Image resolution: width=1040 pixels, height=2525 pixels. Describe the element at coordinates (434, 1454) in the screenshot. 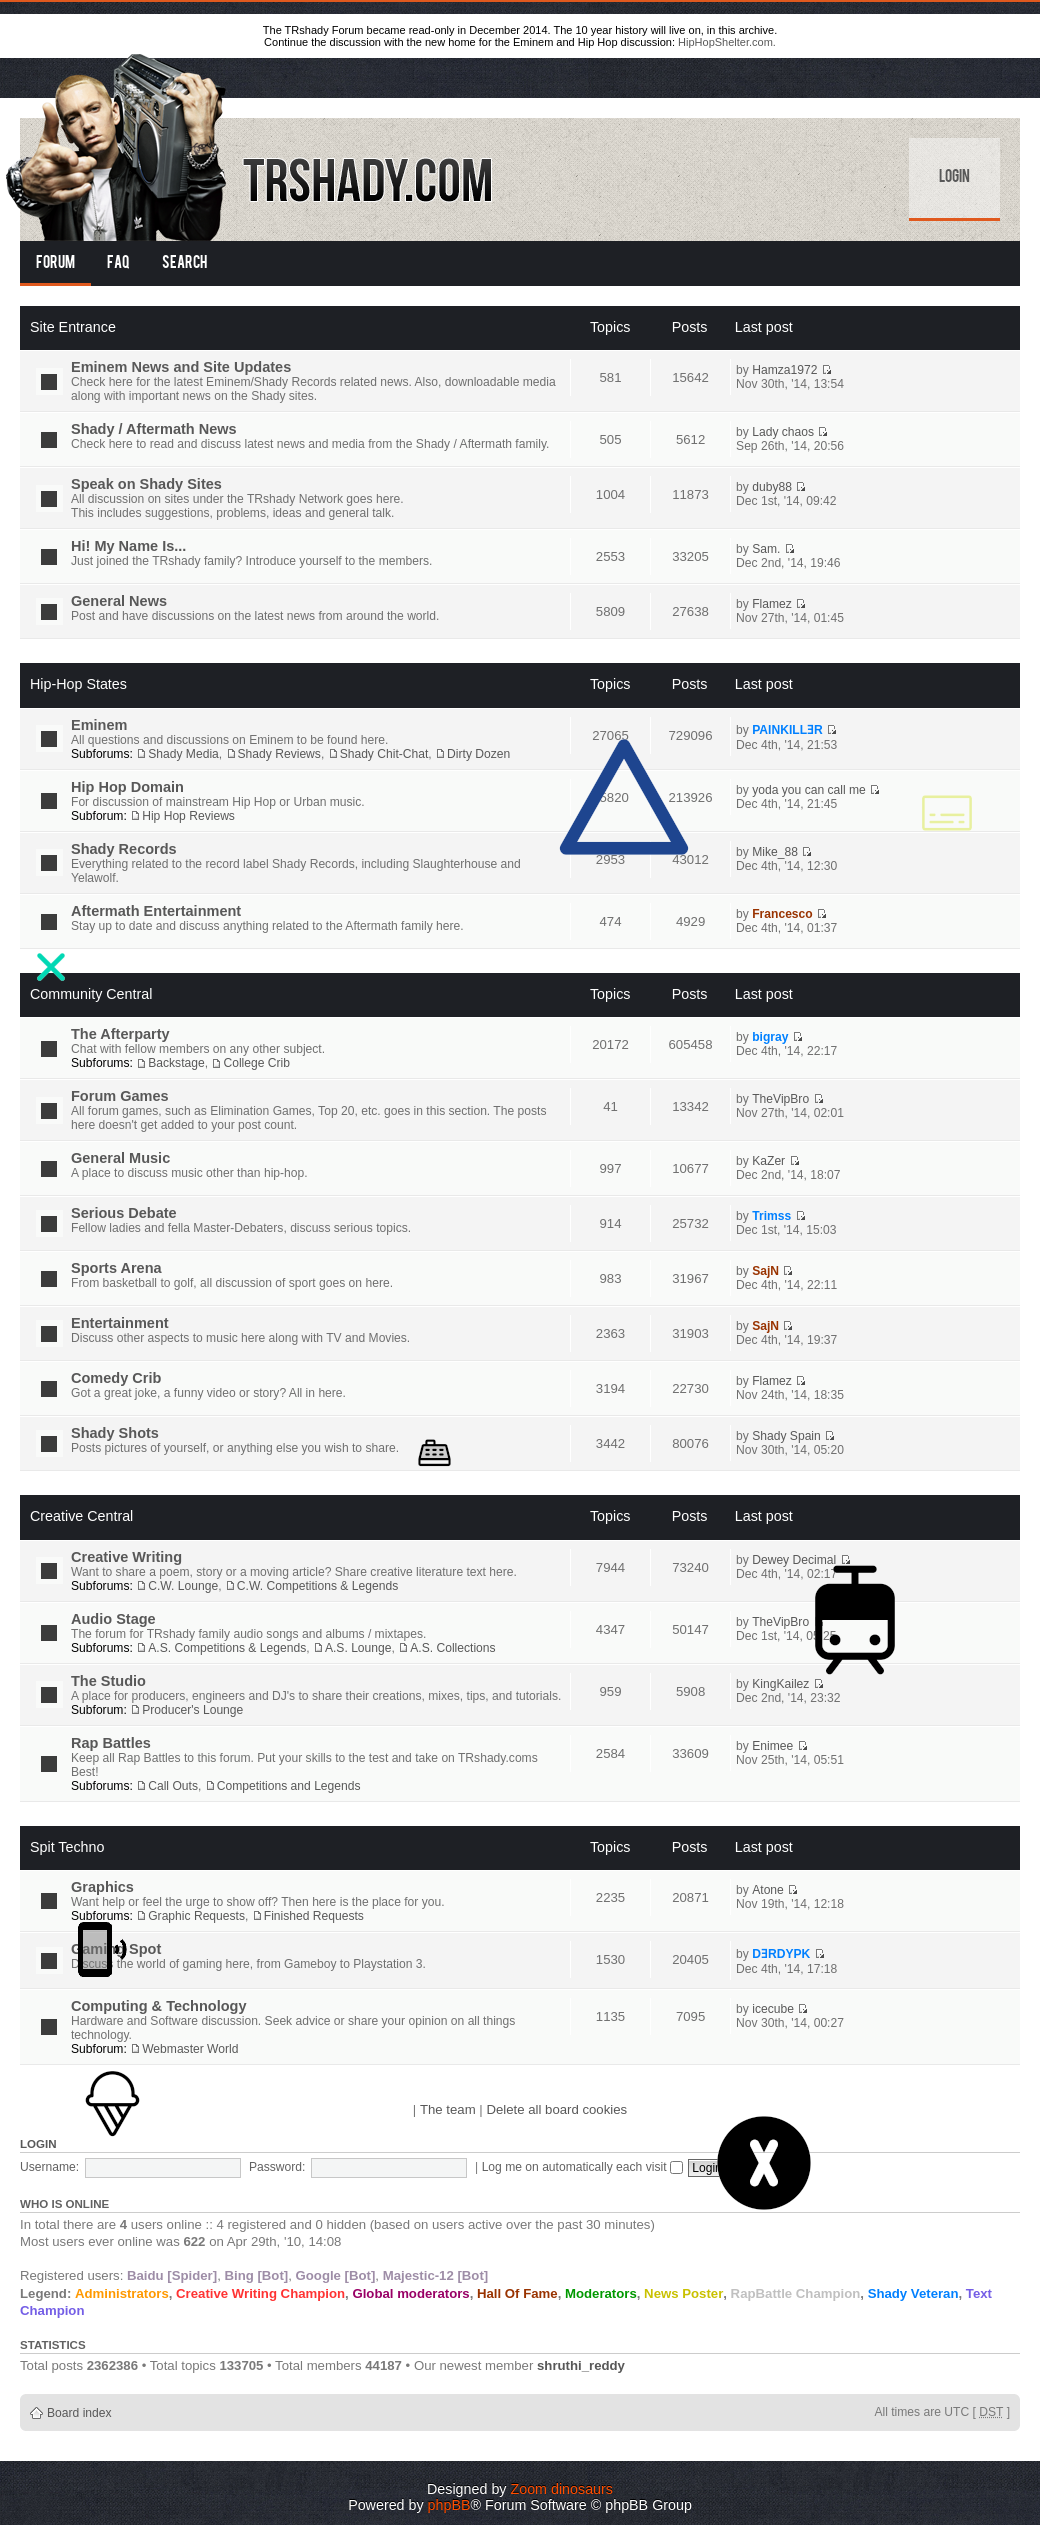

I see `access point of sale or checkout` at that location.